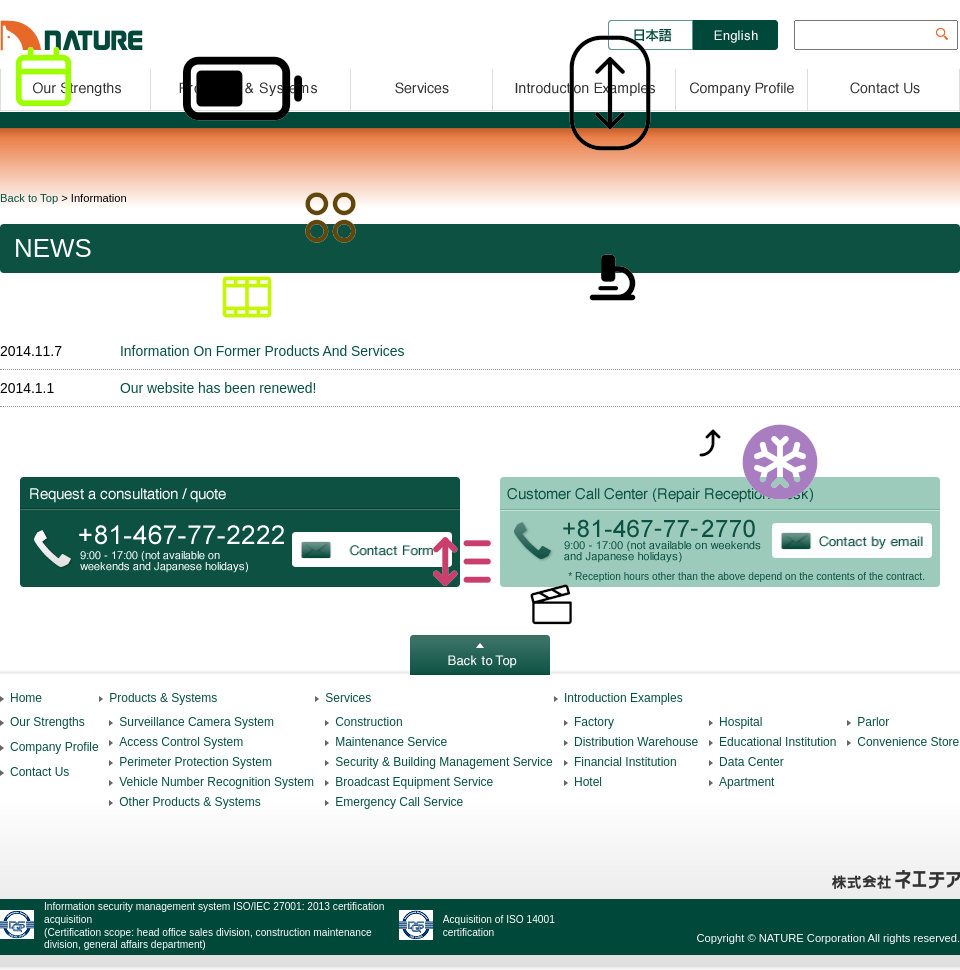 The image size is (960, 970). What do you see at coordinates (463, 561) in the screenshot?
I see `adjust line spacing in text` at bounding box center [463, 561].